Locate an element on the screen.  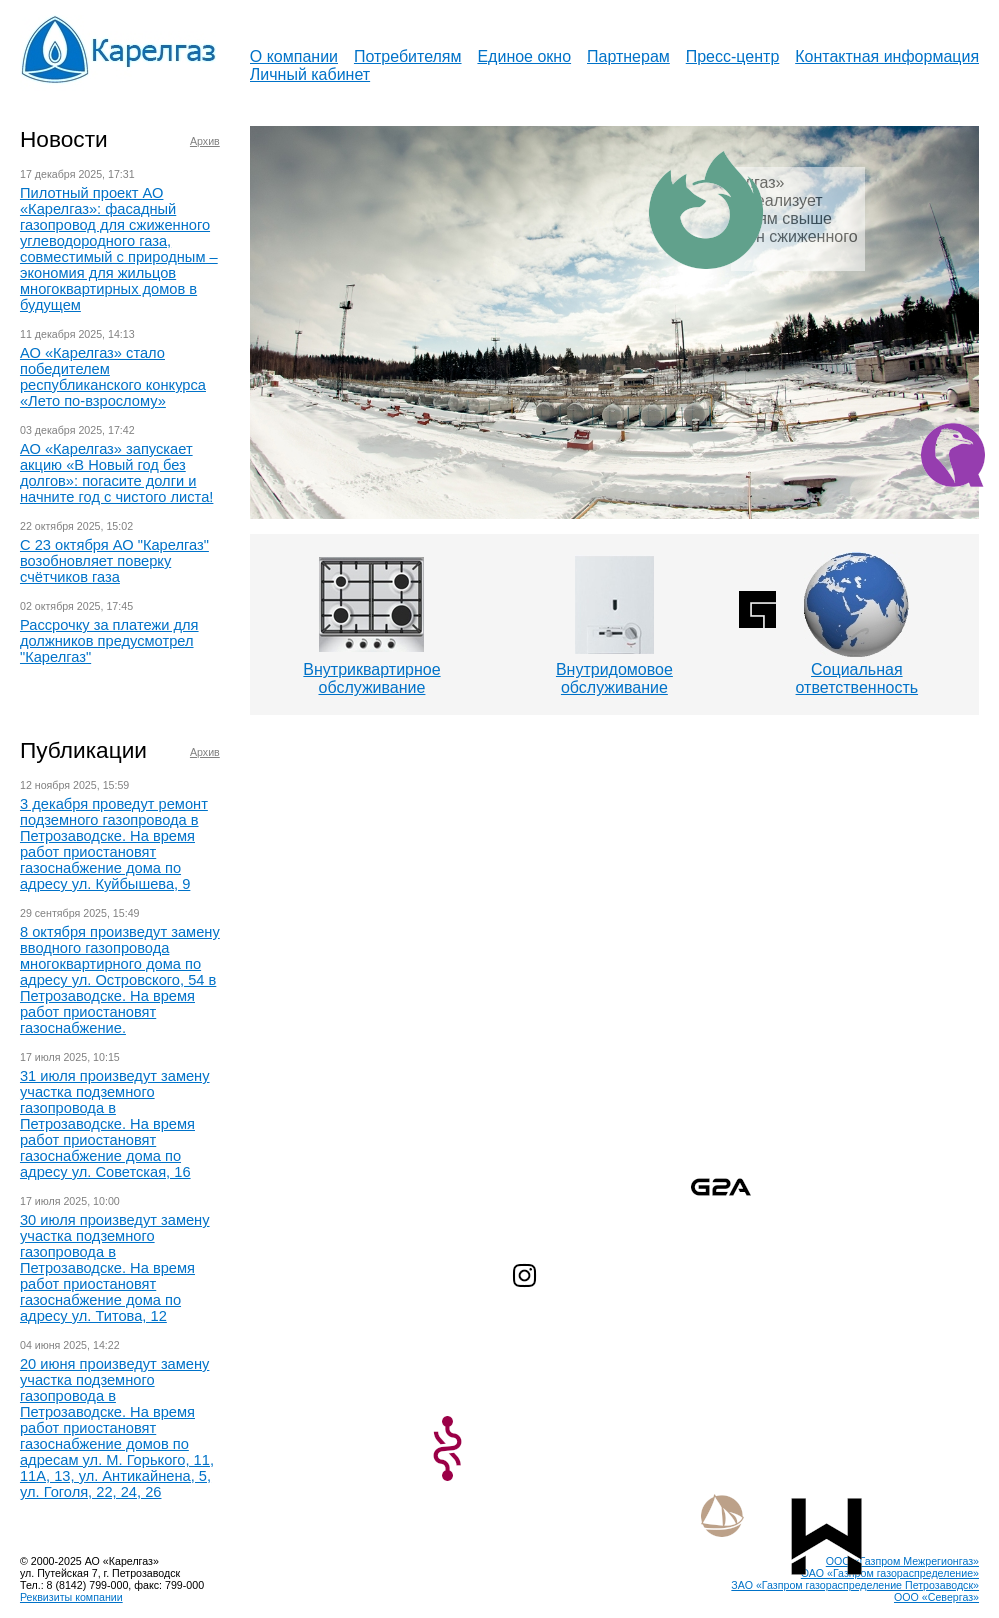
recoil state management library logo is located at coordinates (447, 1448).